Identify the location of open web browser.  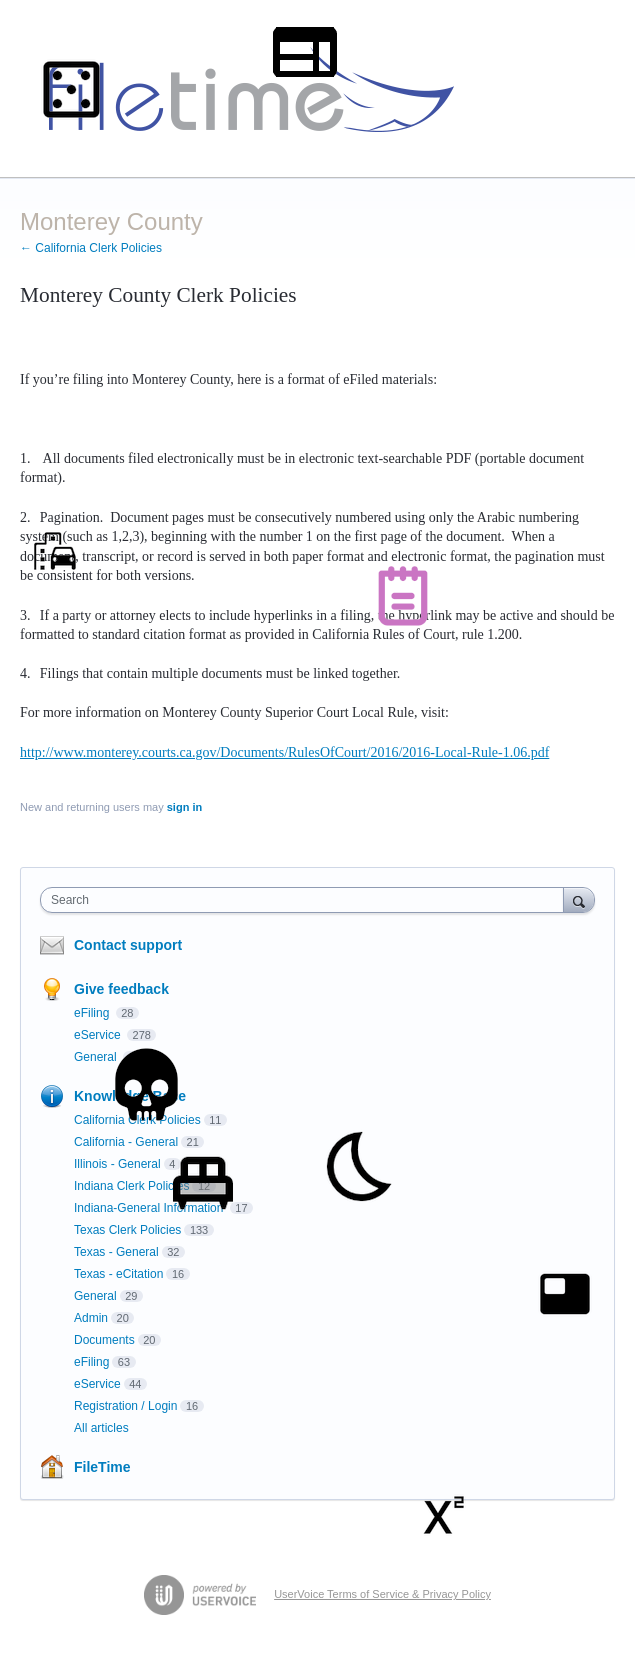
(305, 52).